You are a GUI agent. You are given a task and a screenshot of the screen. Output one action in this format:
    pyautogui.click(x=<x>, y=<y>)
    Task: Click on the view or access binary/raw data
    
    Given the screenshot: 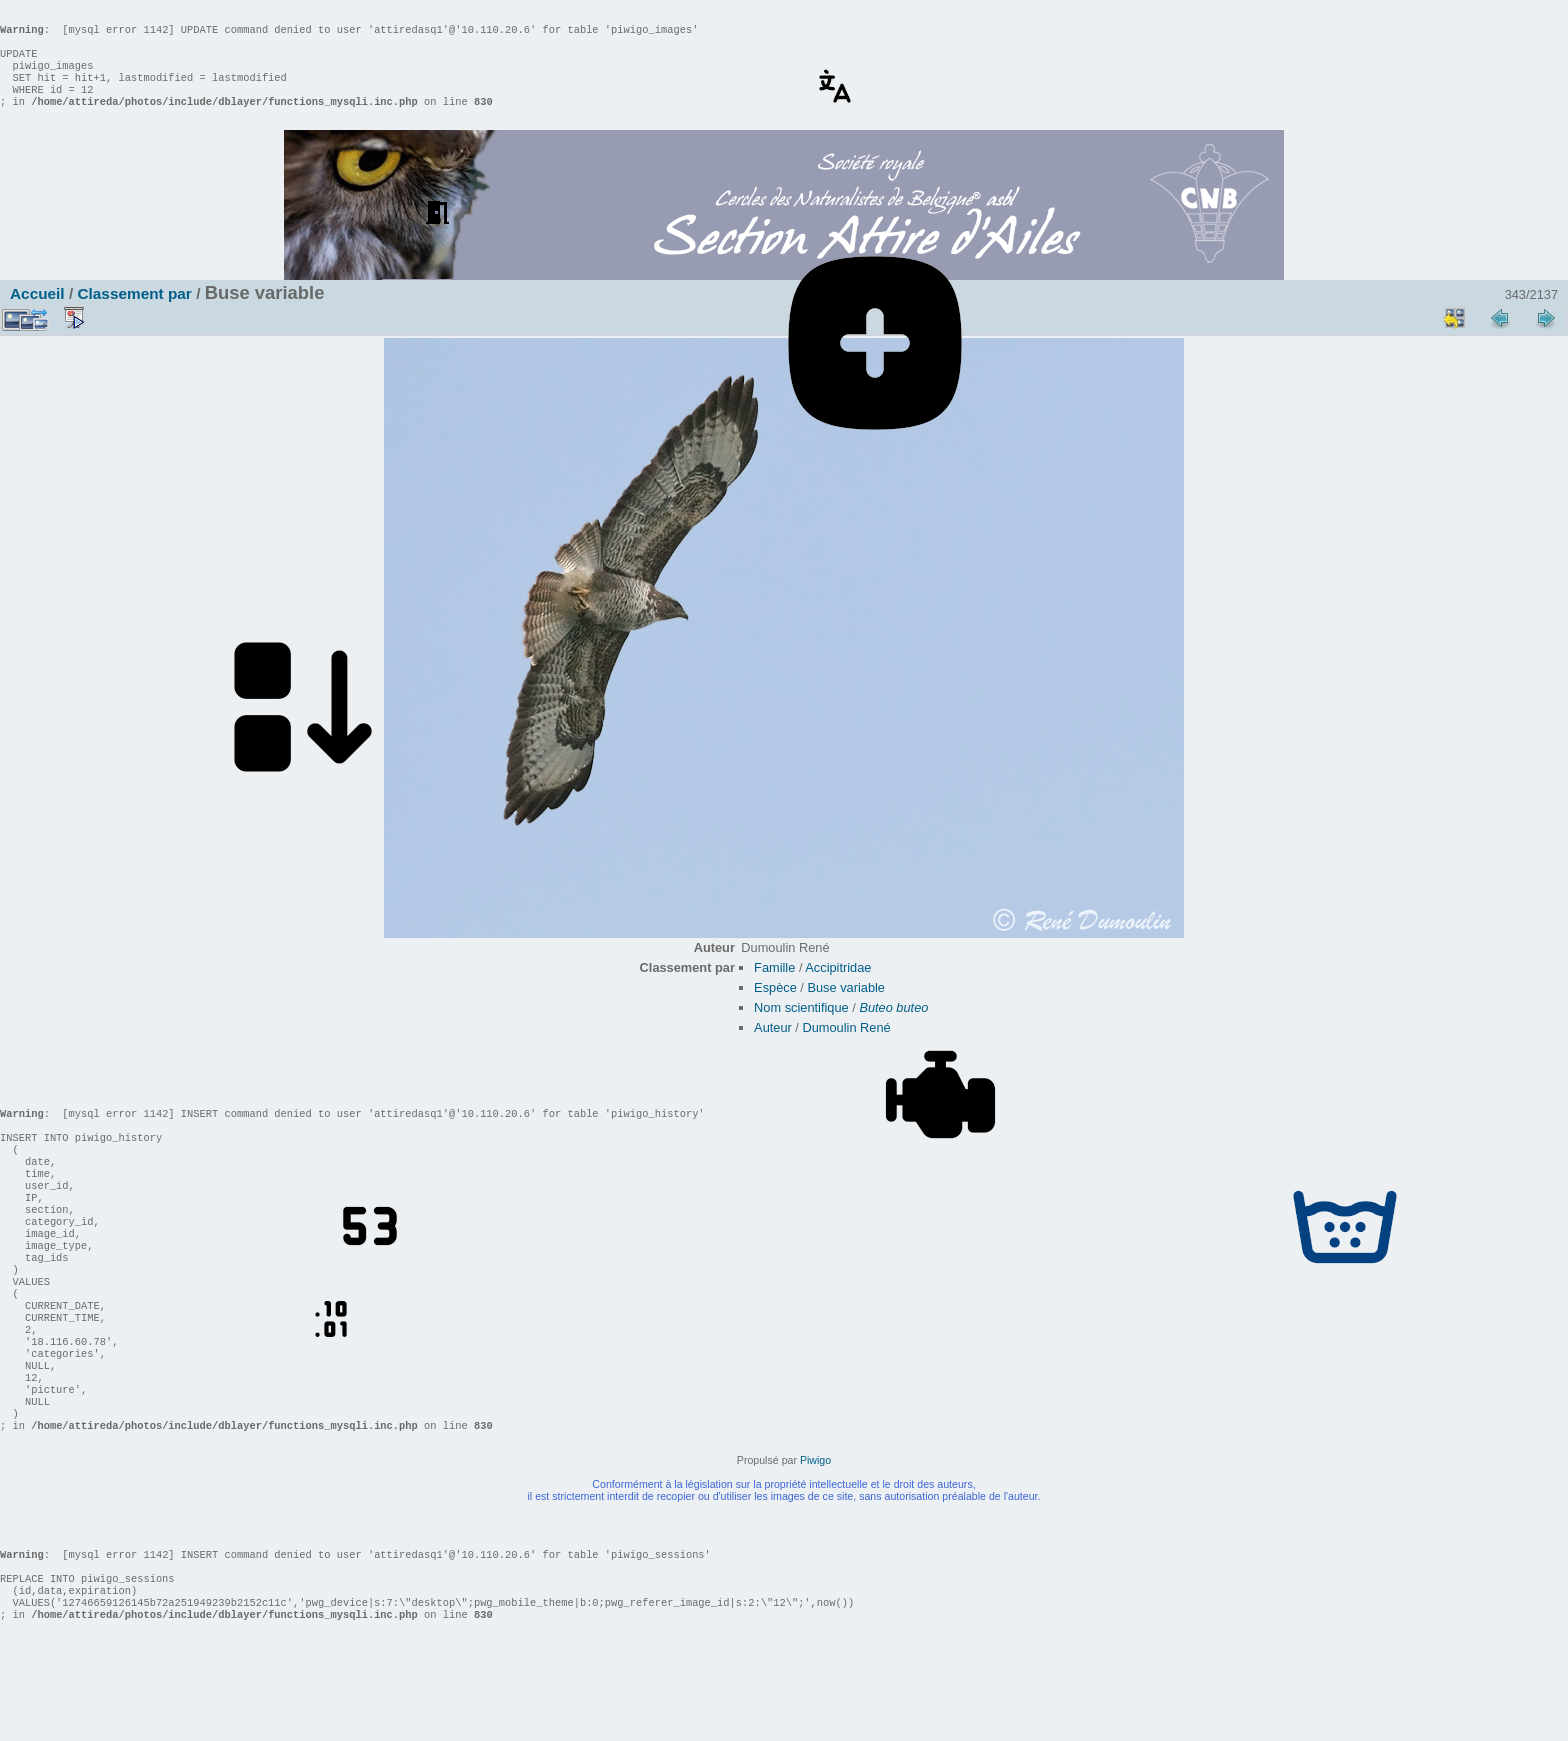 What is the action you would take?
    pyautogui.click(x=331, y=1319)
    